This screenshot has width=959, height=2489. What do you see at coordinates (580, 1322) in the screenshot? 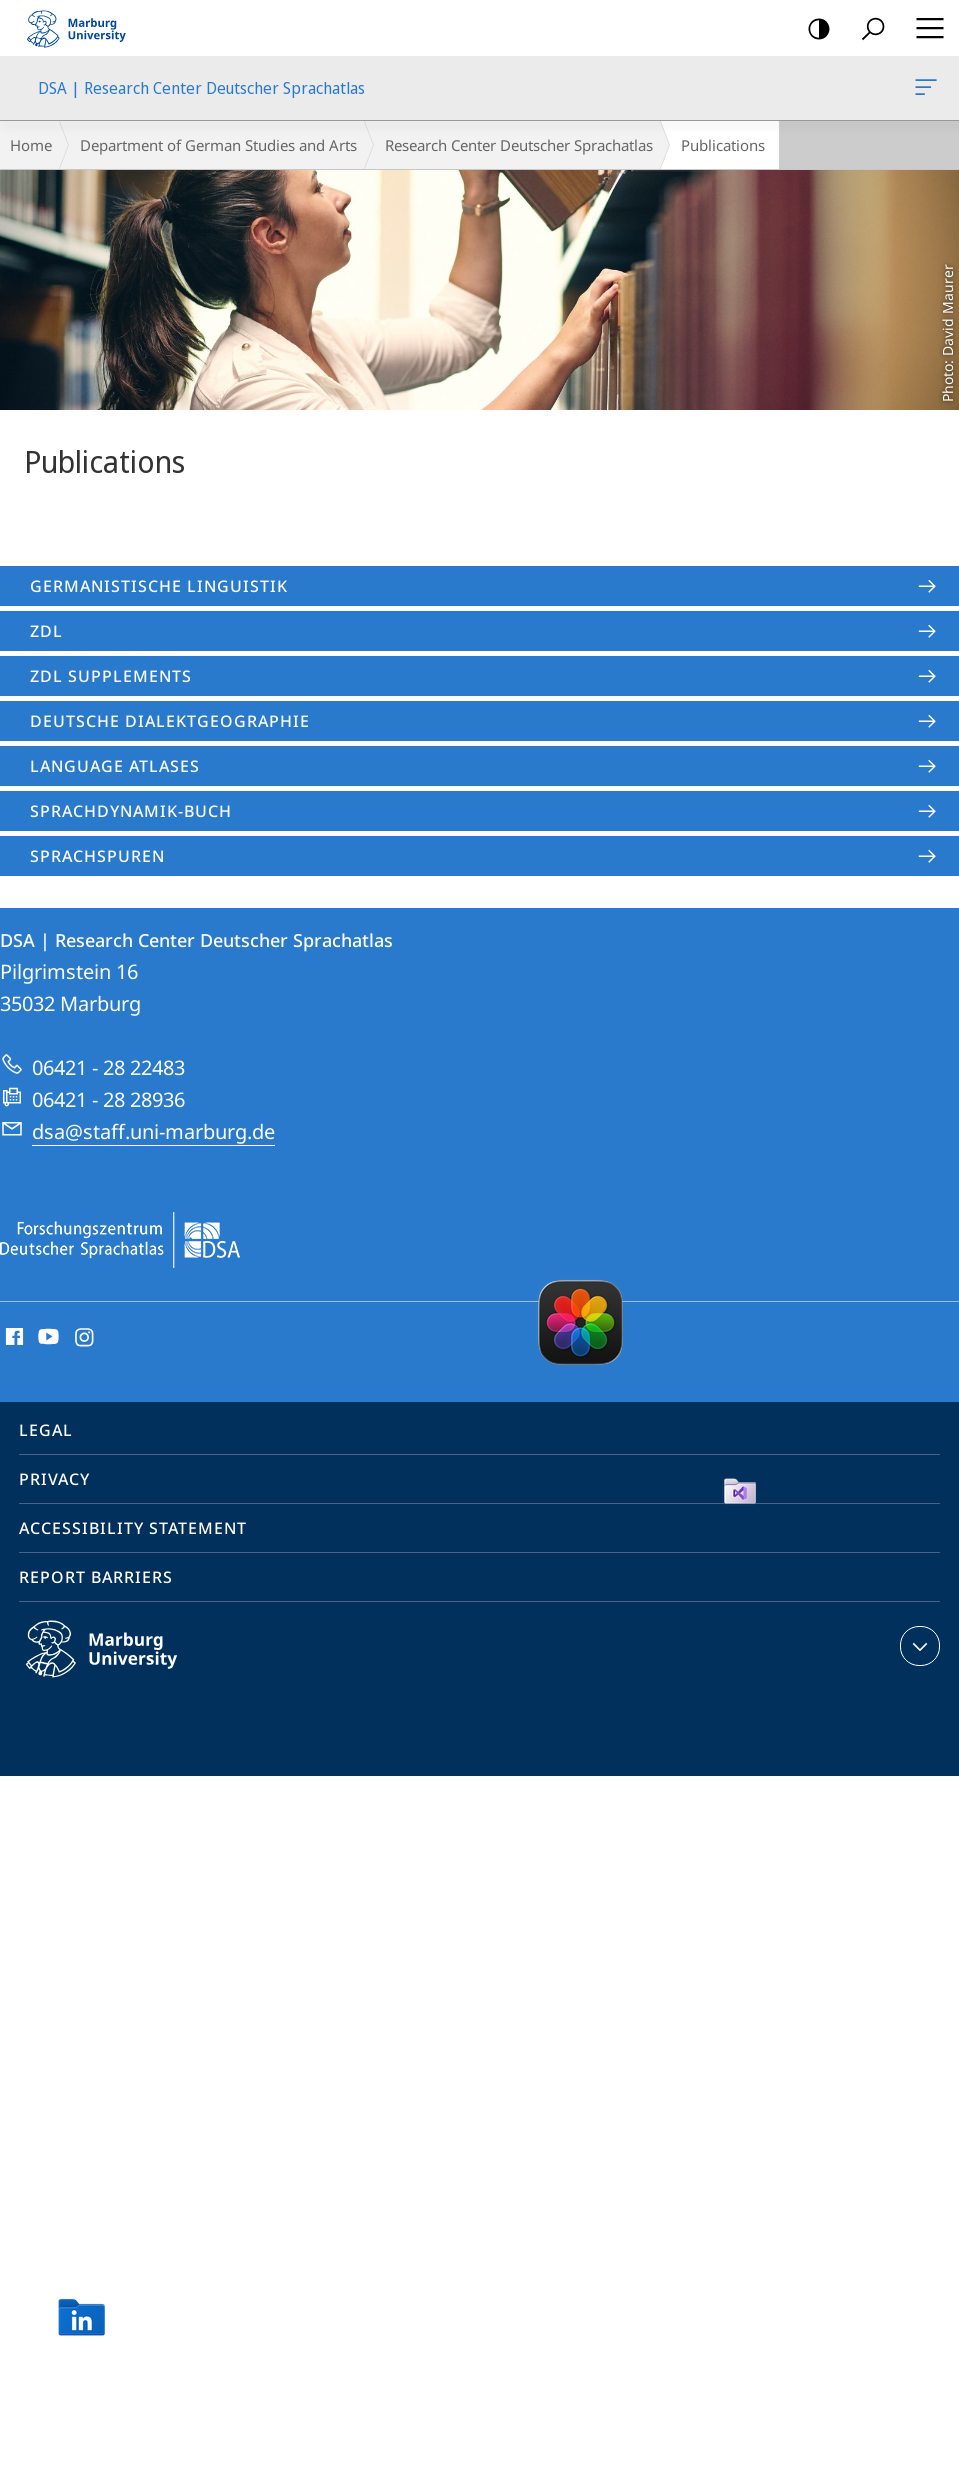
I see `open the photos app` at bounding box center [580, 1322].